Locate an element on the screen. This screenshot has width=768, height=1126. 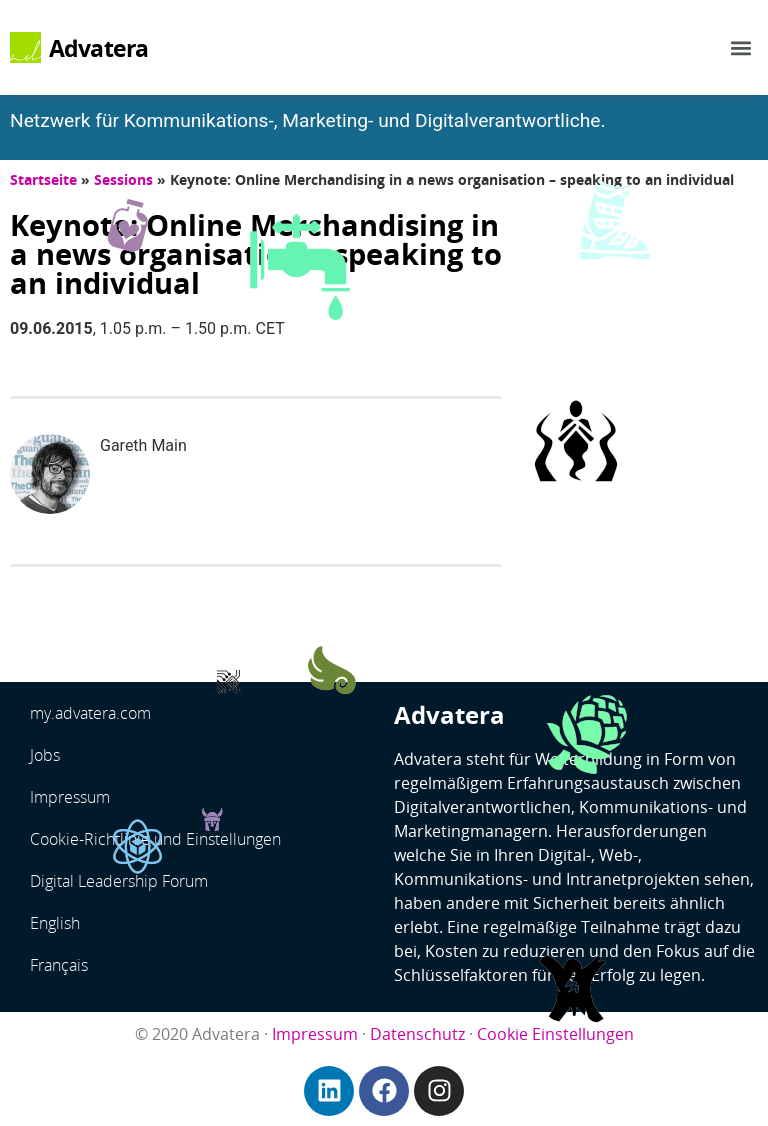
indicates wind or air element in gameplay is located at coordinates (332, 670).